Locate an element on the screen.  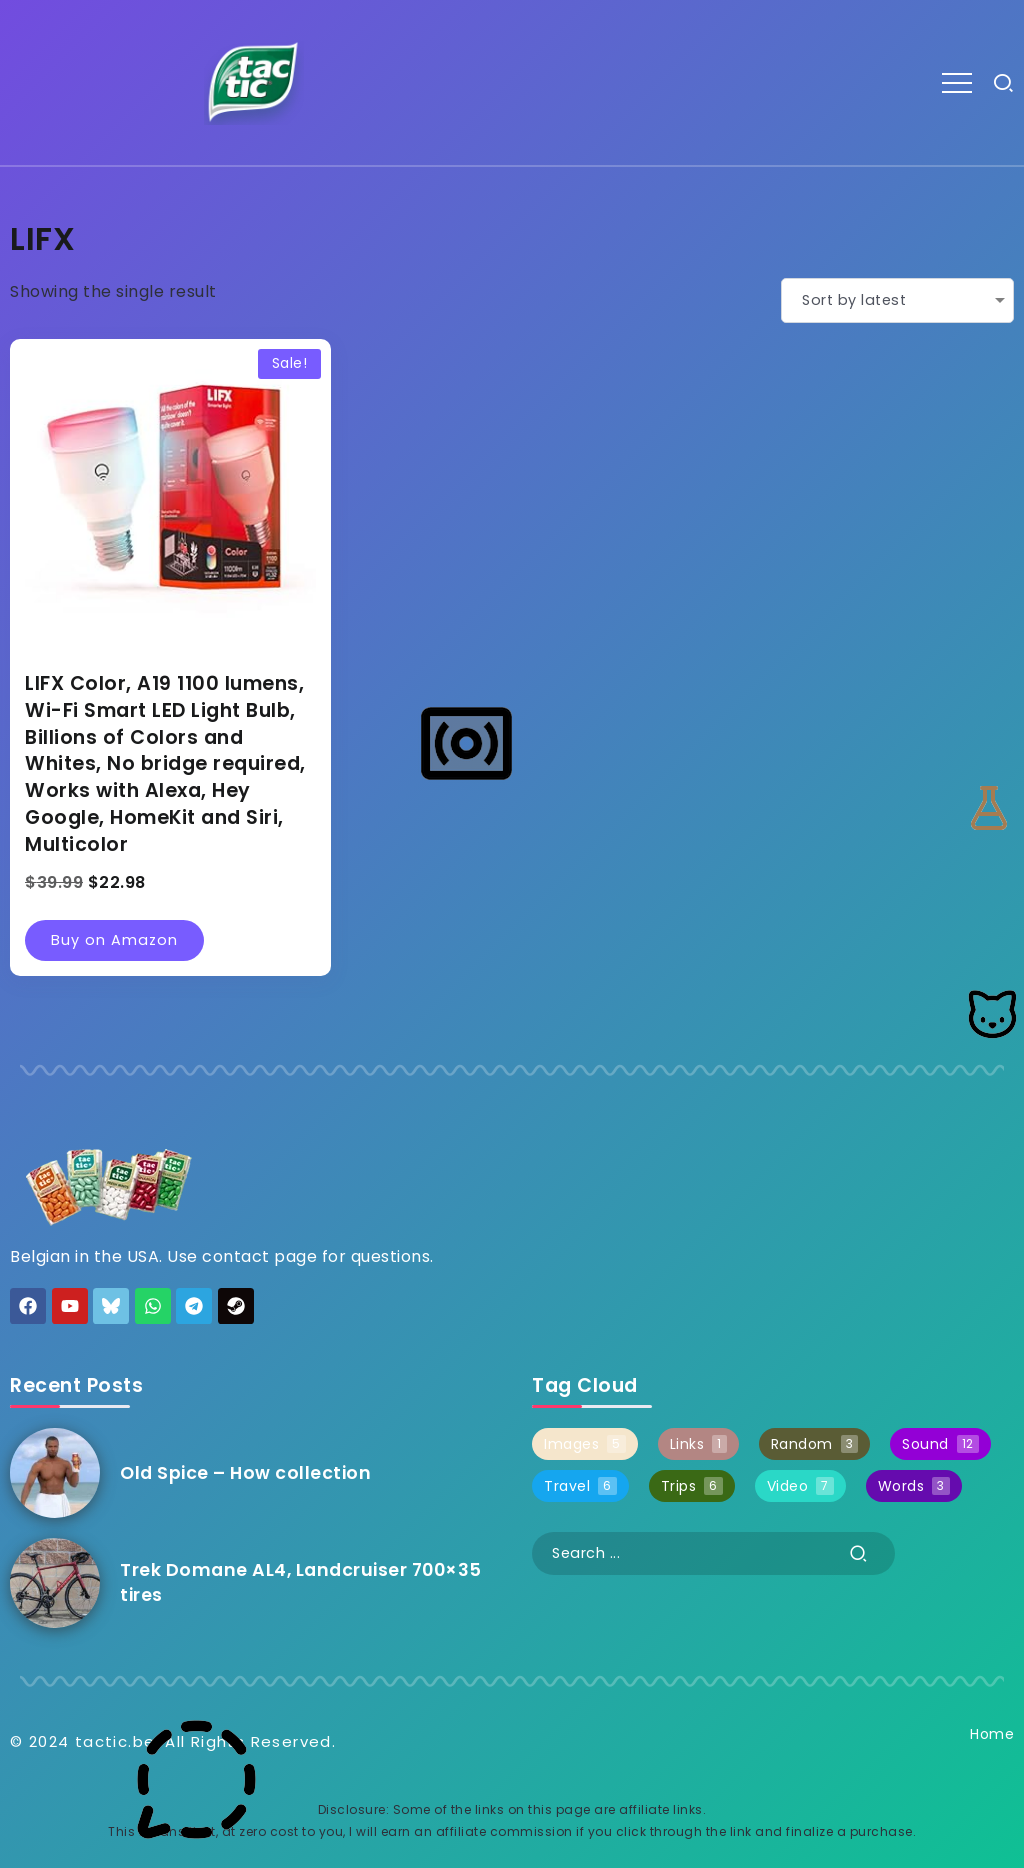
message sending in progress is located at coordinates (196, 1779).